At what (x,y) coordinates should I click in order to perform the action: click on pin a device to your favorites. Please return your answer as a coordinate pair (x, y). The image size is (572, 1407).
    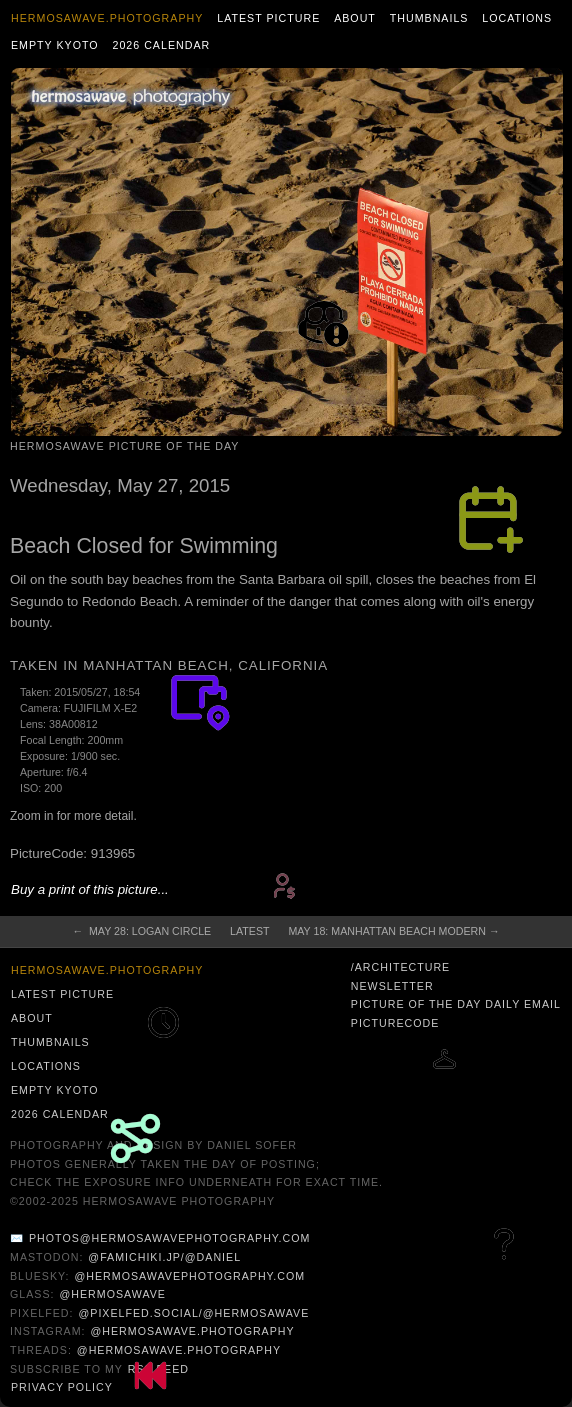
    Looking at the image, I should click on (199, 700).